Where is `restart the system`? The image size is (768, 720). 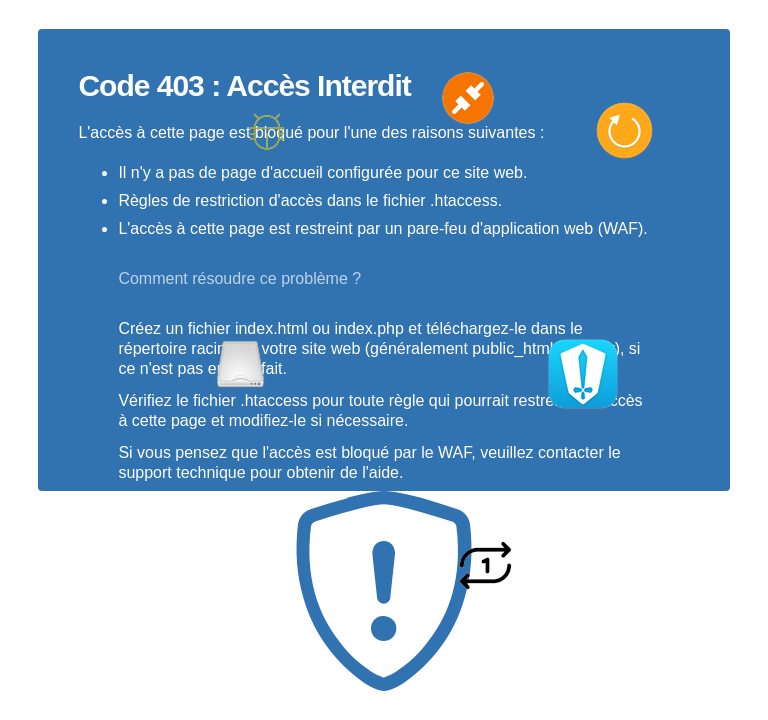
restart the system is located at coordinates (624, 130).